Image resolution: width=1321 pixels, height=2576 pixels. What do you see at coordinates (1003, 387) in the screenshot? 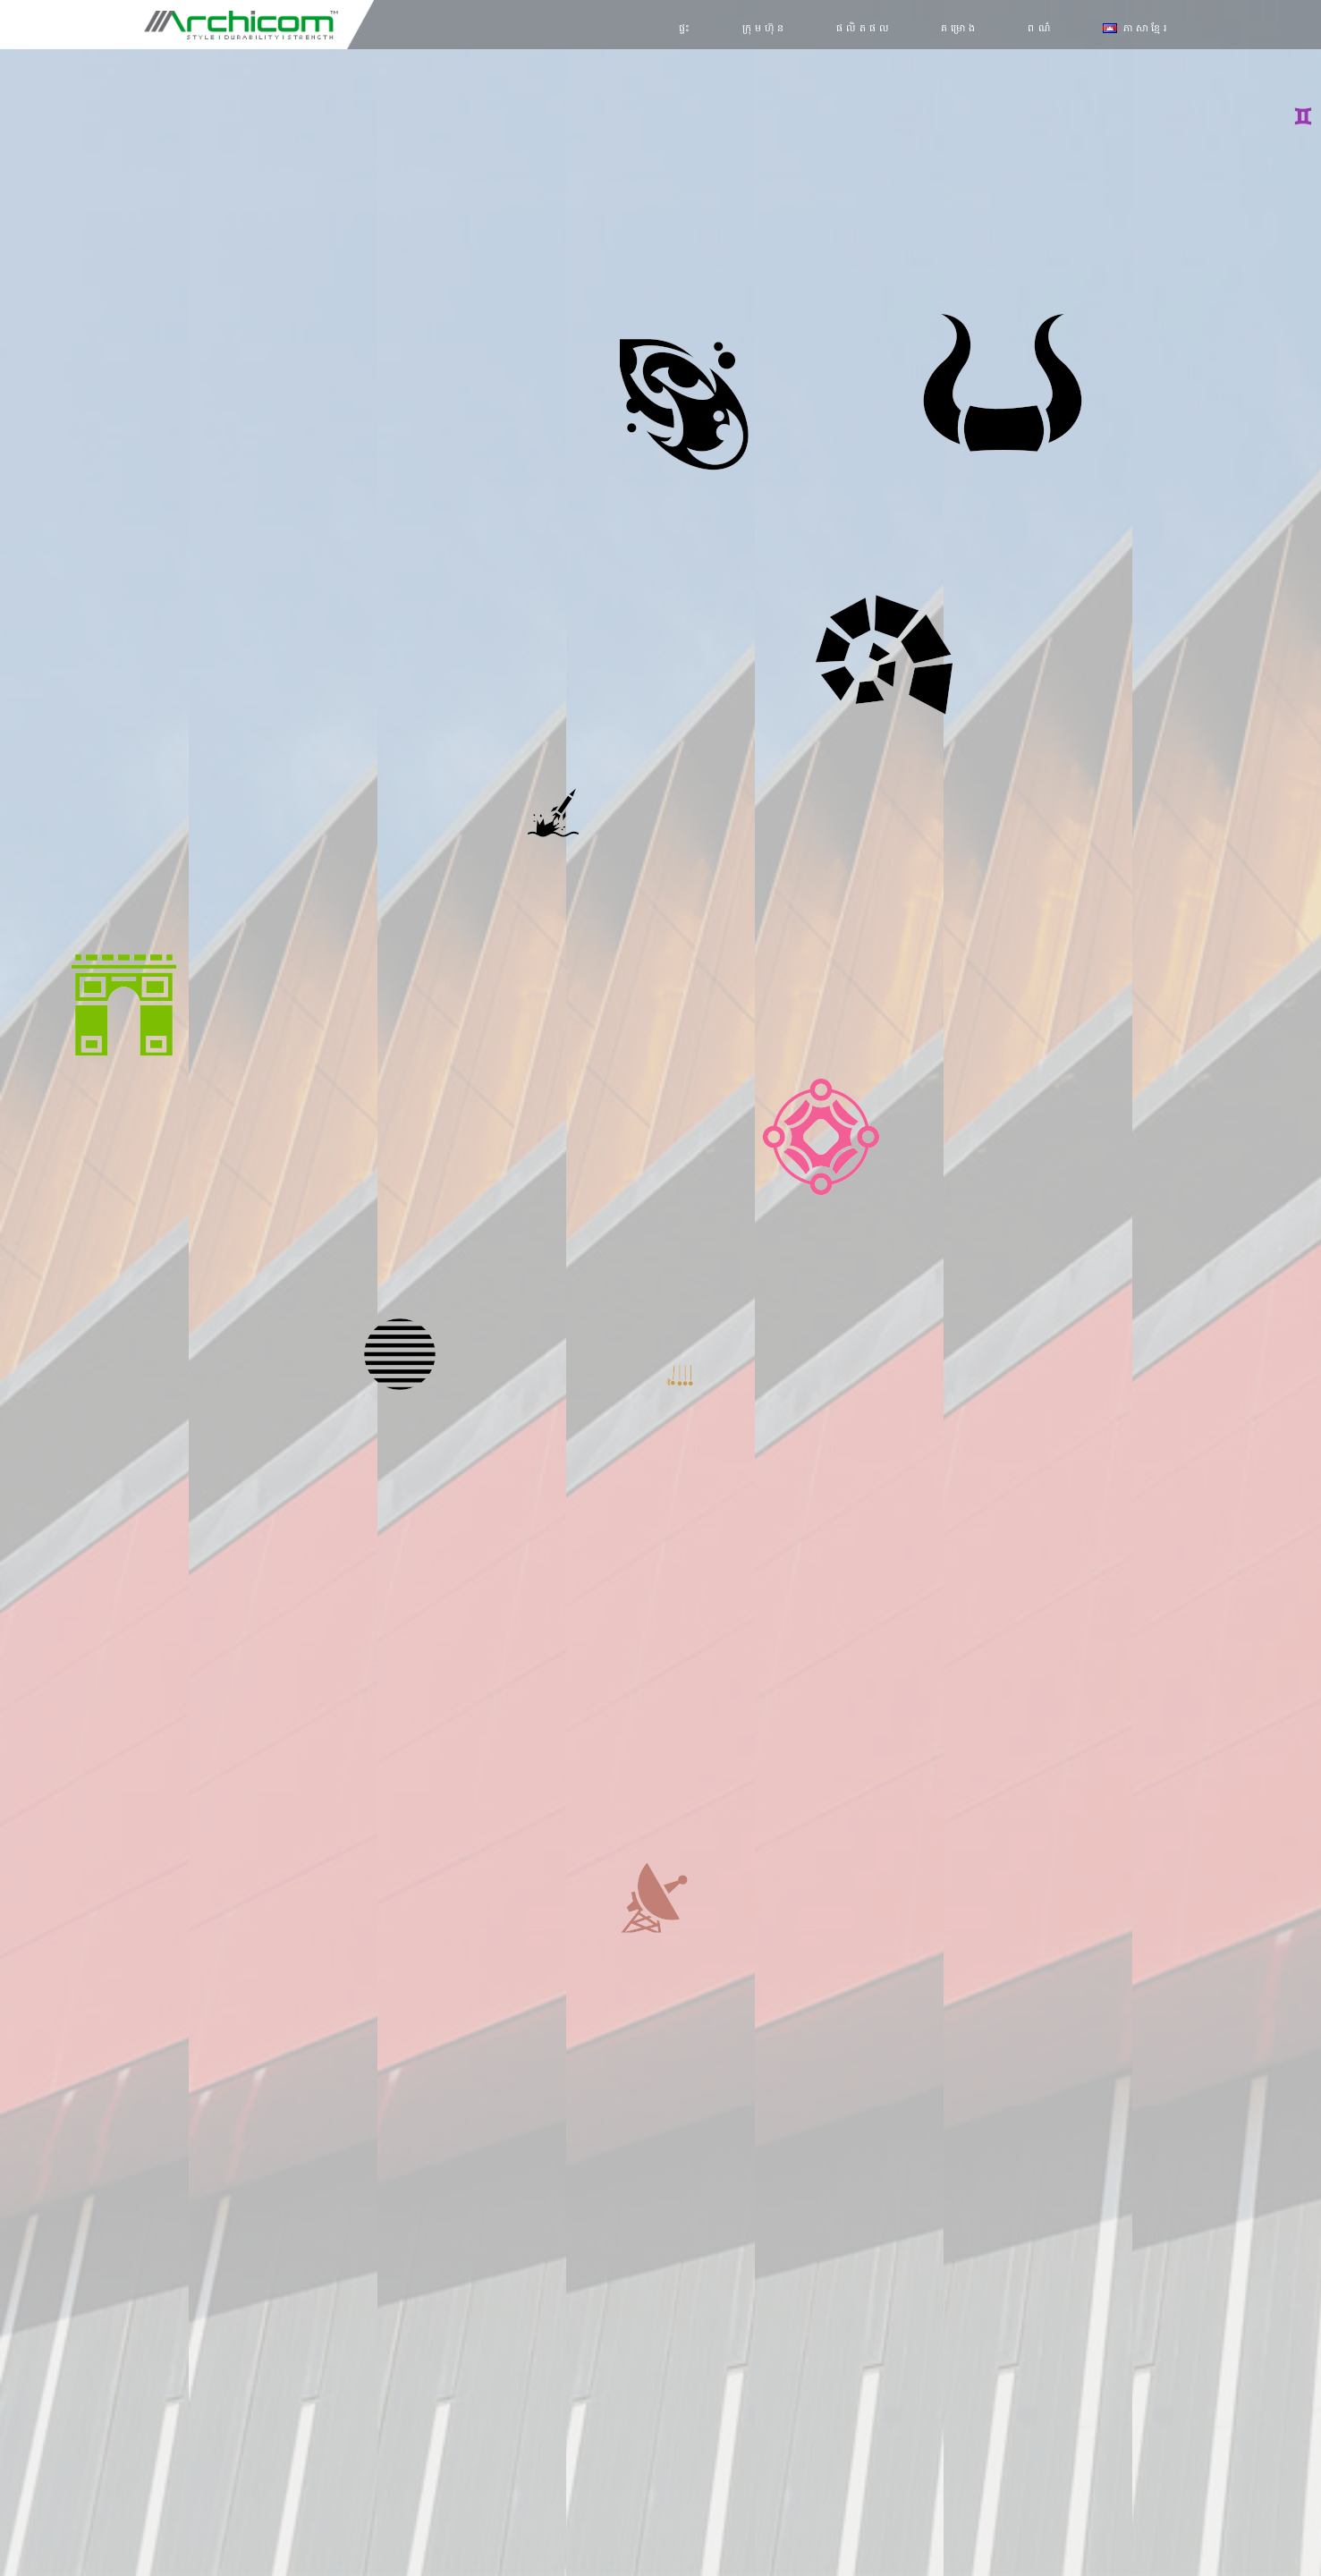
I see `access viking or warrior-themed game content` at bounding box center [1003, 387].